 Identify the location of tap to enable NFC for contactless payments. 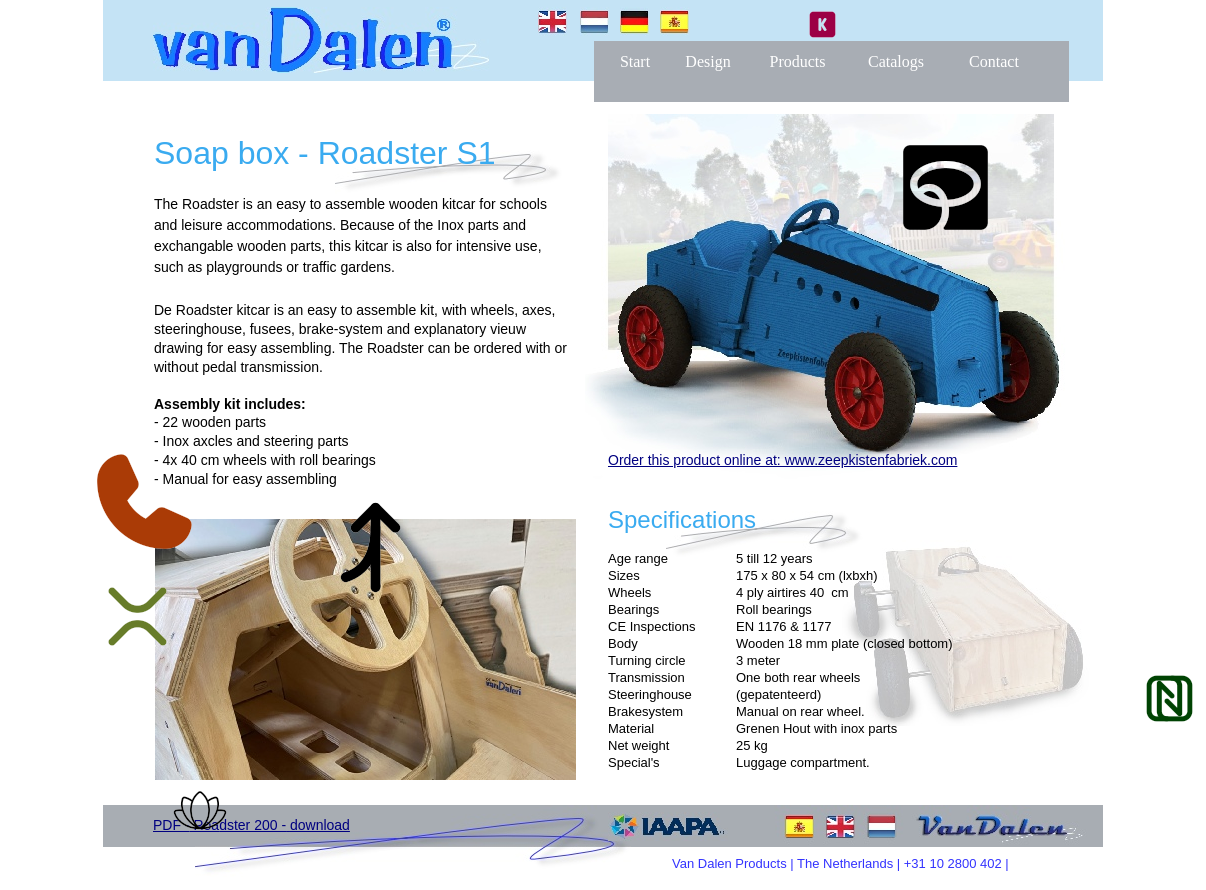
(1169, 698).